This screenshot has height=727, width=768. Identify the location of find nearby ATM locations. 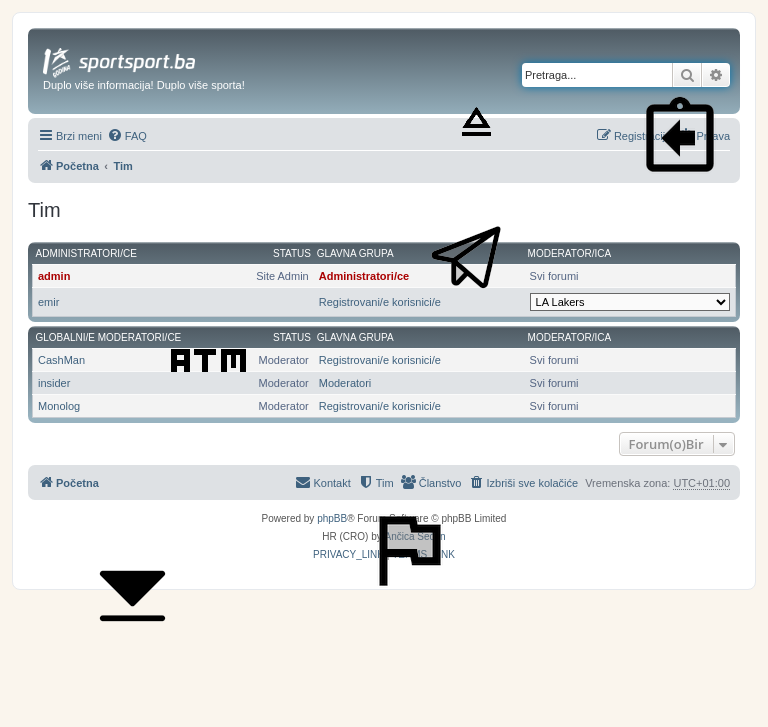
(208, 360).